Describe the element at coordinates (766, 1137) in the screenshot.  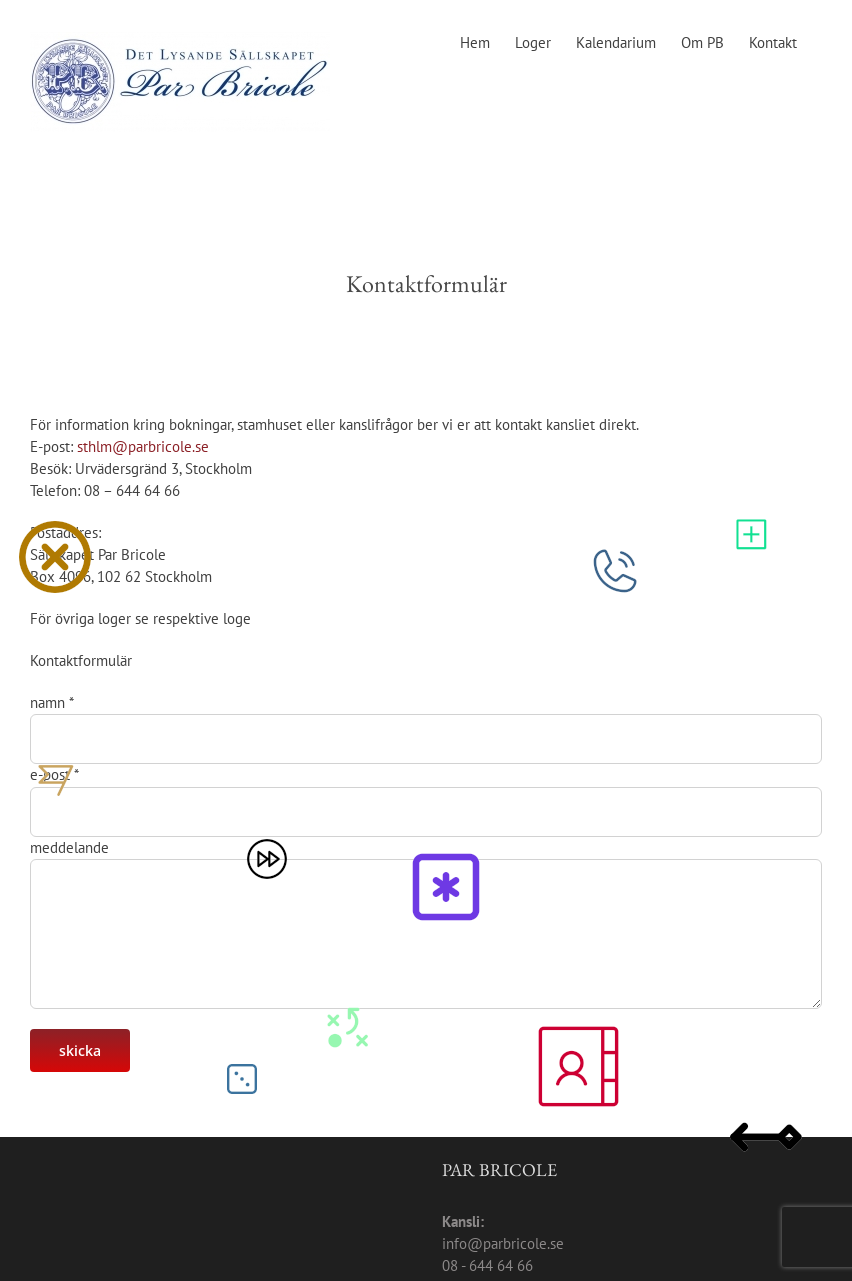
I see `navigate back to previous step` at that location.